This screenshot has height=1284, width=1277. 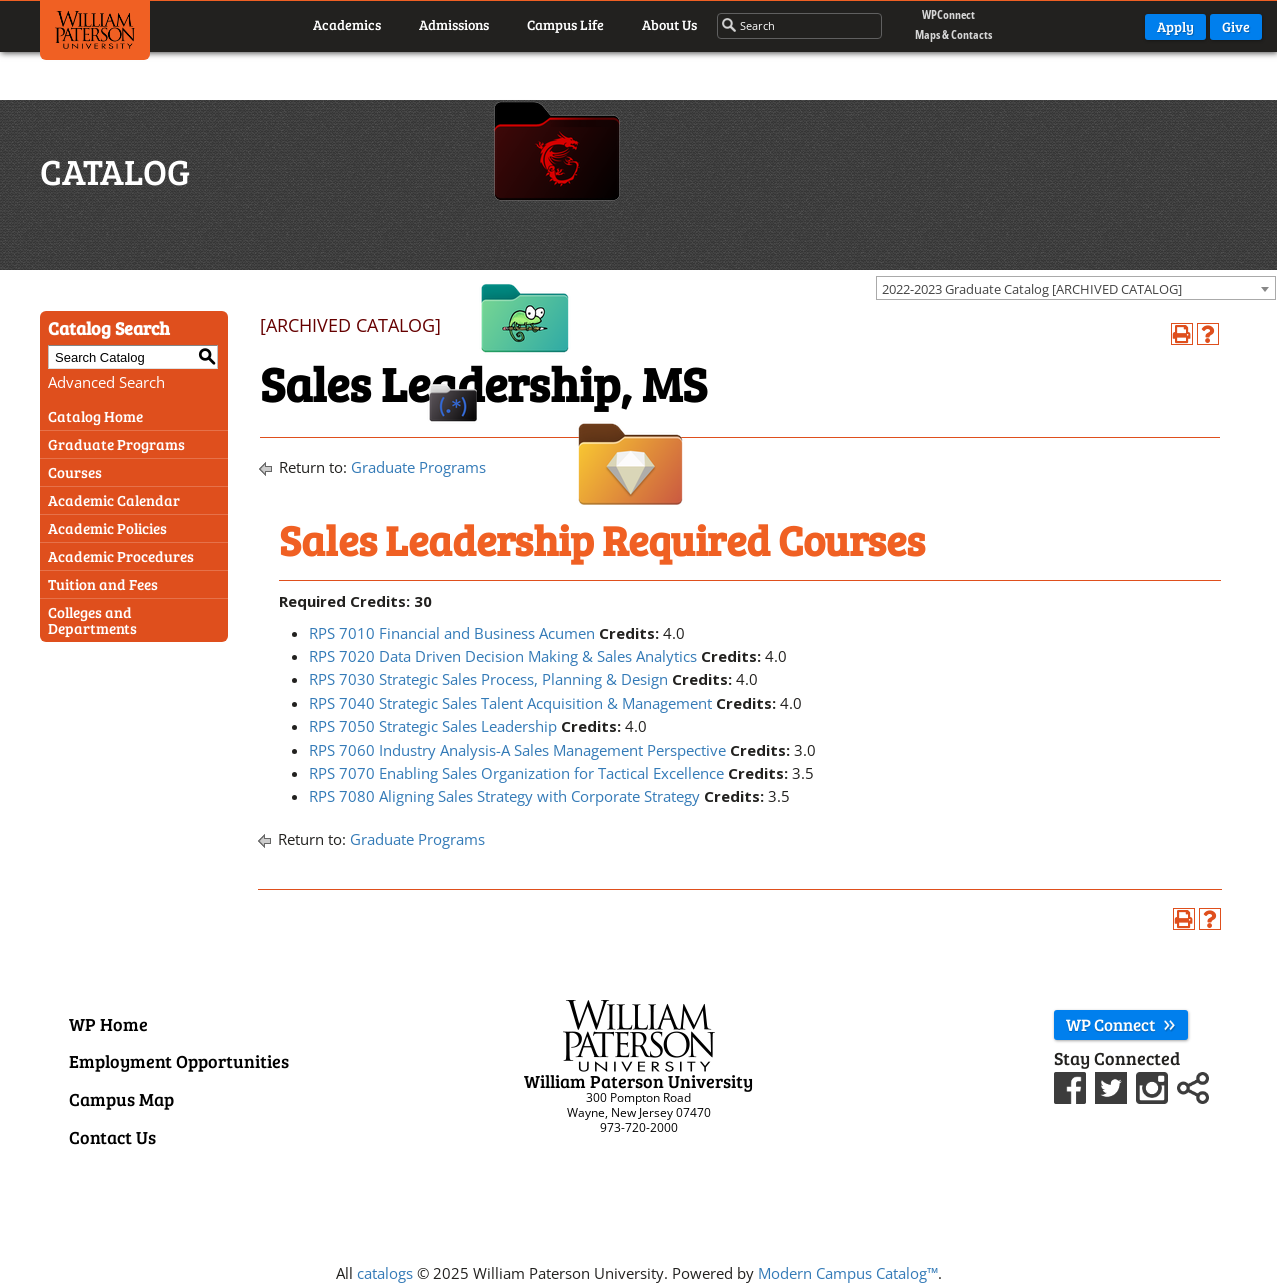 I want to click on folder containing regular expression files or scripts, so click(x=453, y=404).